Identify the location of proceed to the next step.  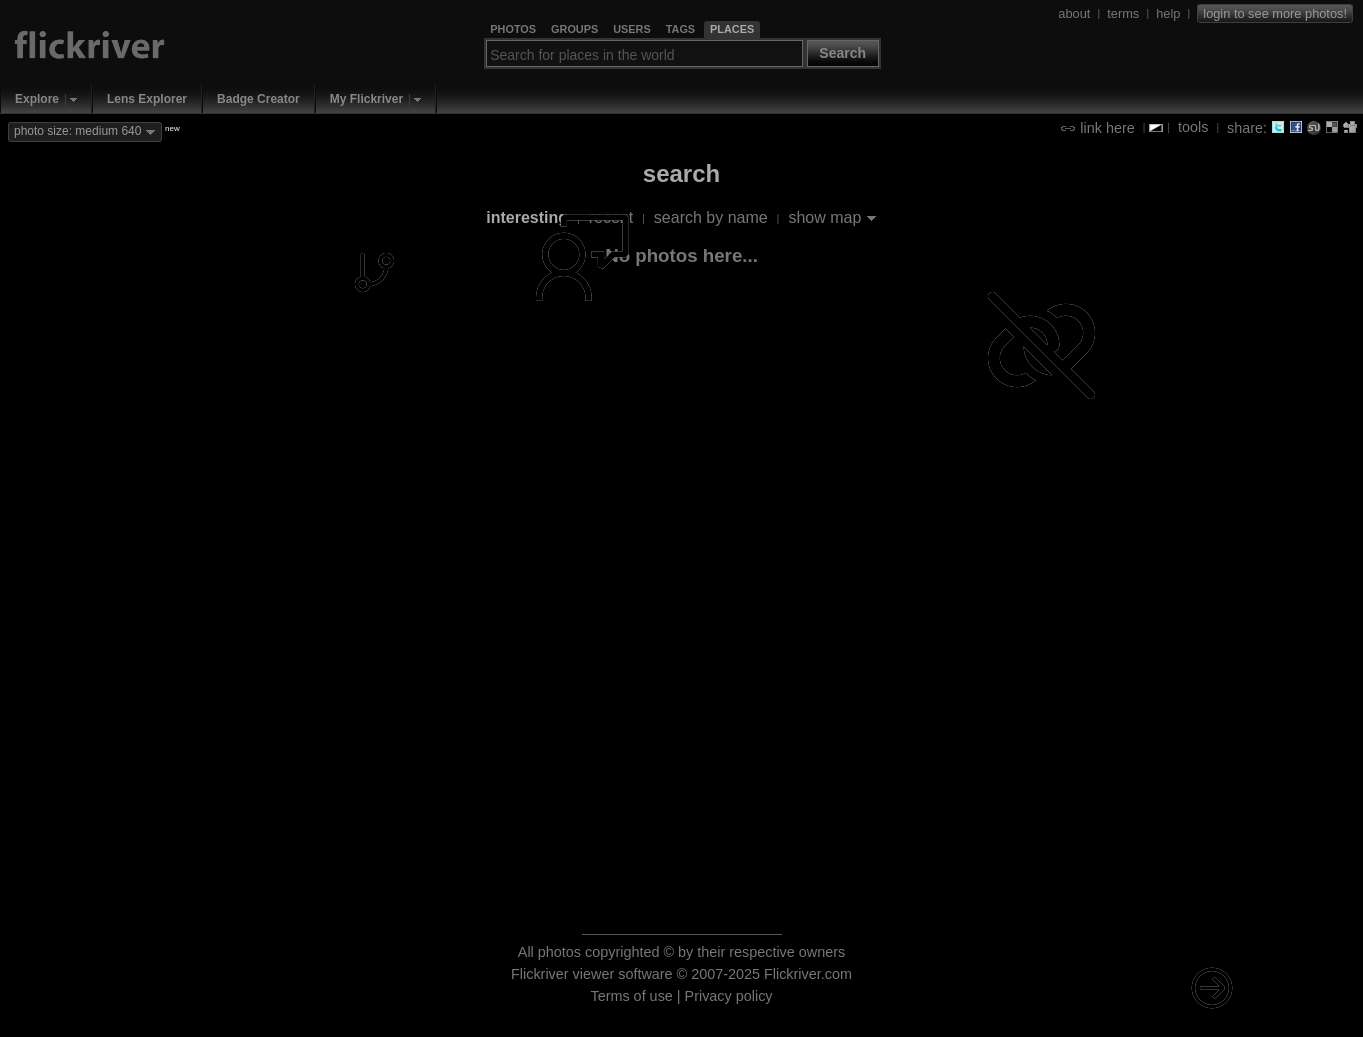
(1212, 988).